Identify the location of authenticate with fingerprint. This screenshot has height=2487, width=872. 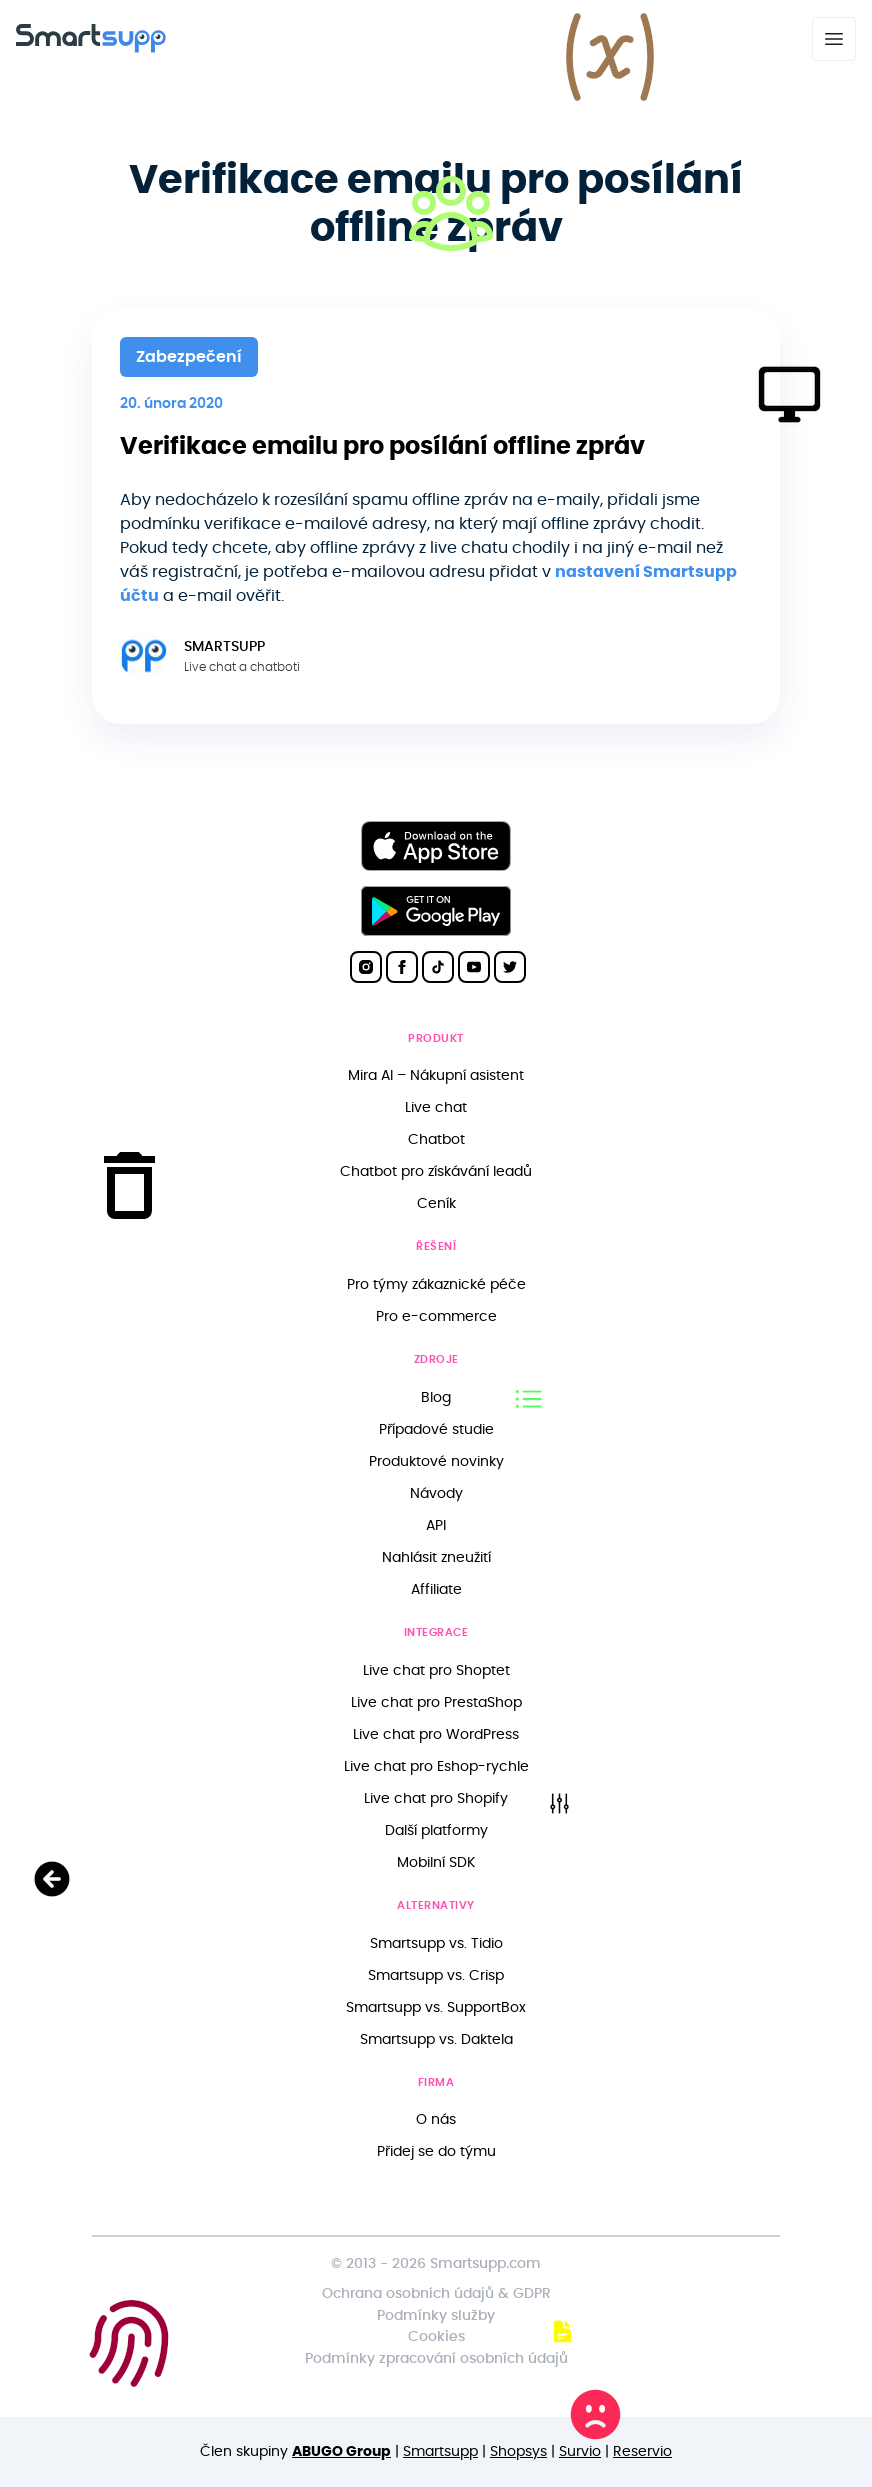
(131, 2343).